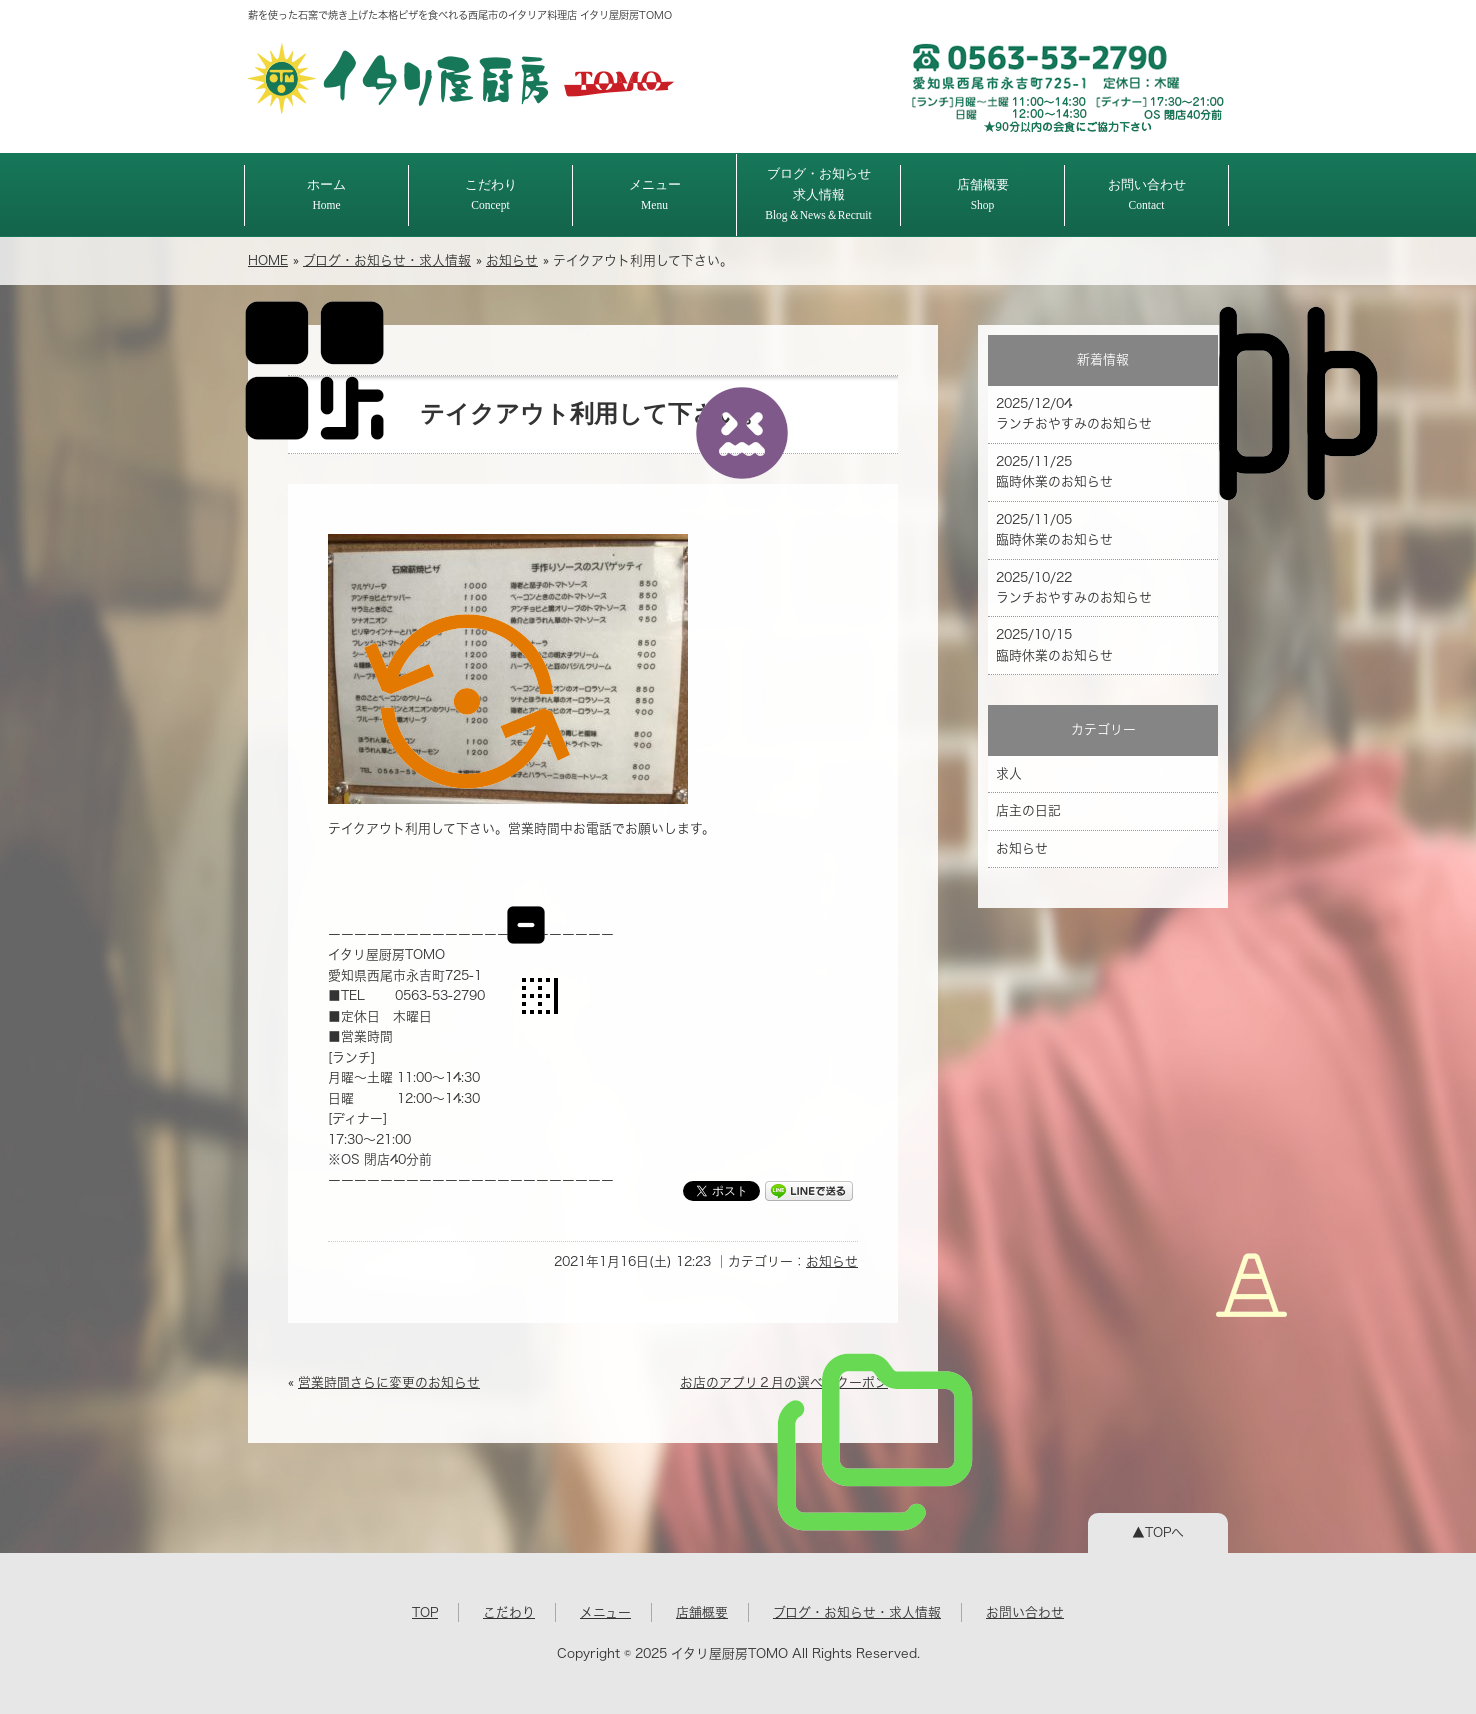 Image resolution: width=1476 pixels, height=1714 pixels. I want to click on distribute objects from the left edge, so click(1298, 403).